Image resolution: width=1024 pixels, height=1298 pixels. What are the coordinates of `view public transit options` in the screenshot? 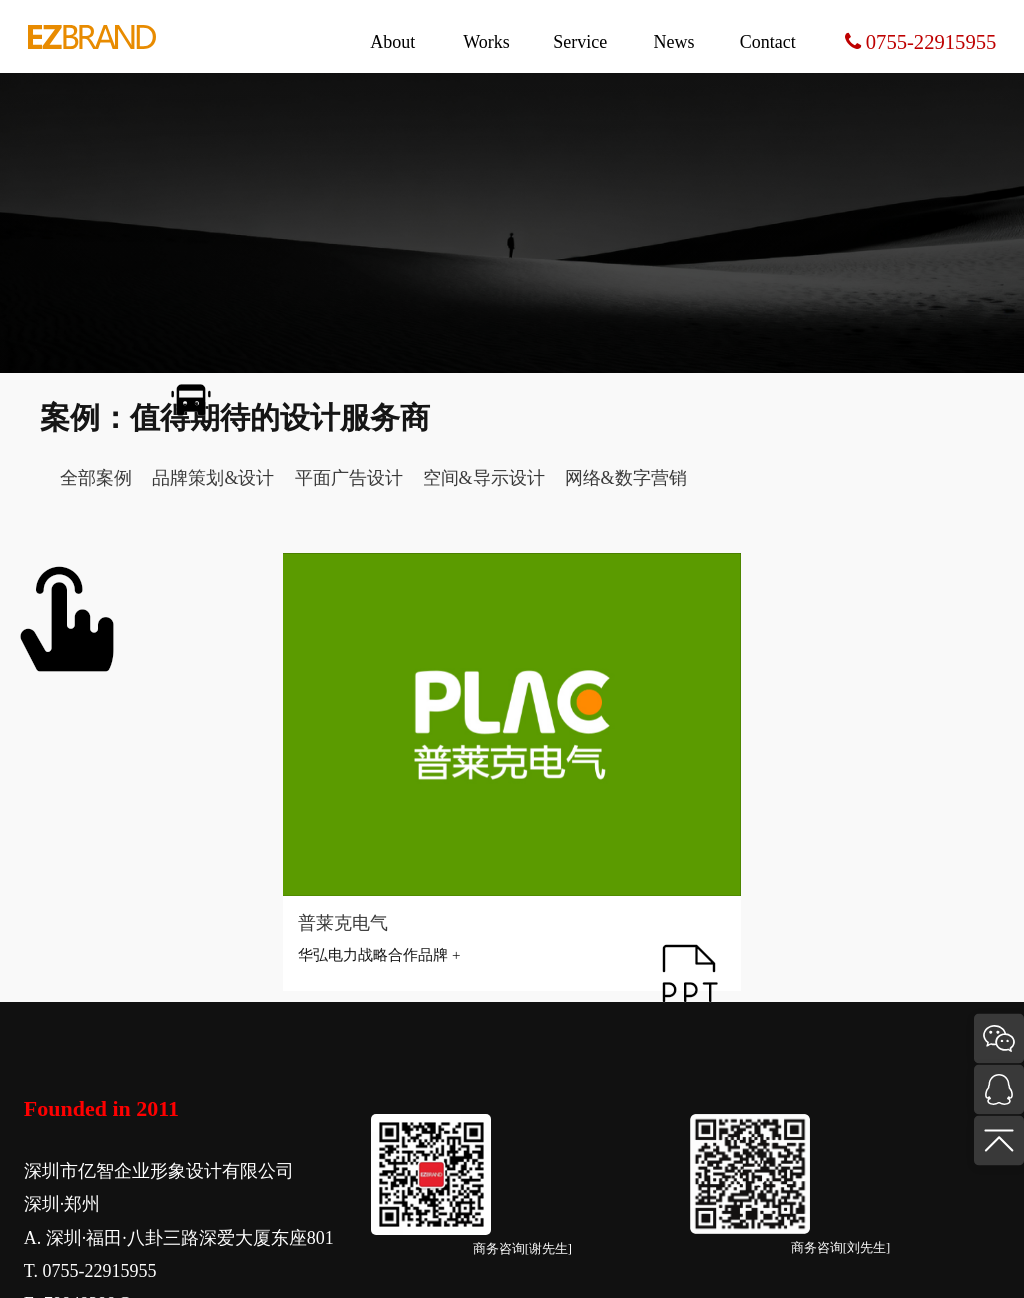 It's located at (191, 400).